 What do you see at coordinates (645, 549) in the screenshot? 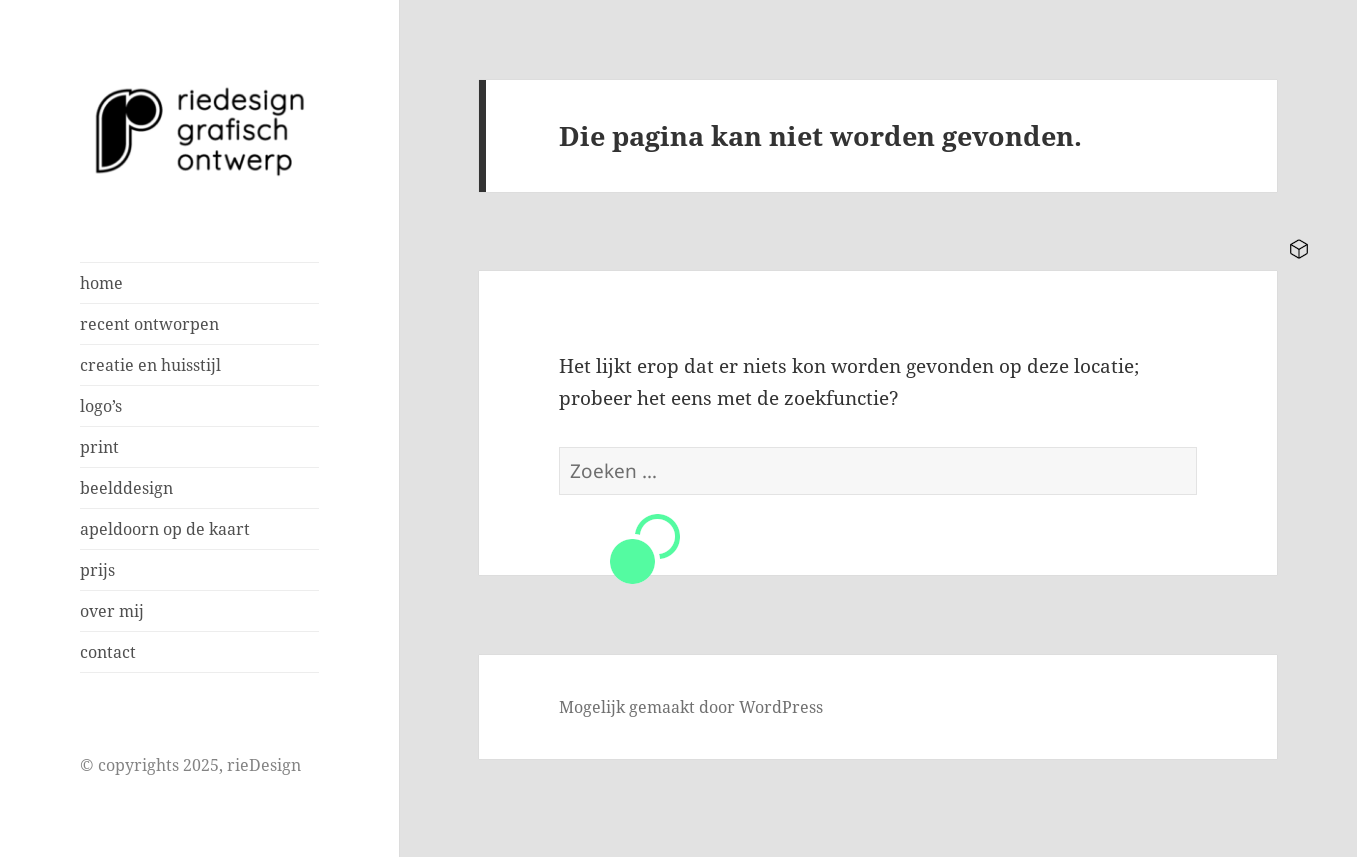
I see `activate or enable breakpoints in the debugger` at bounding box center [645, 549].